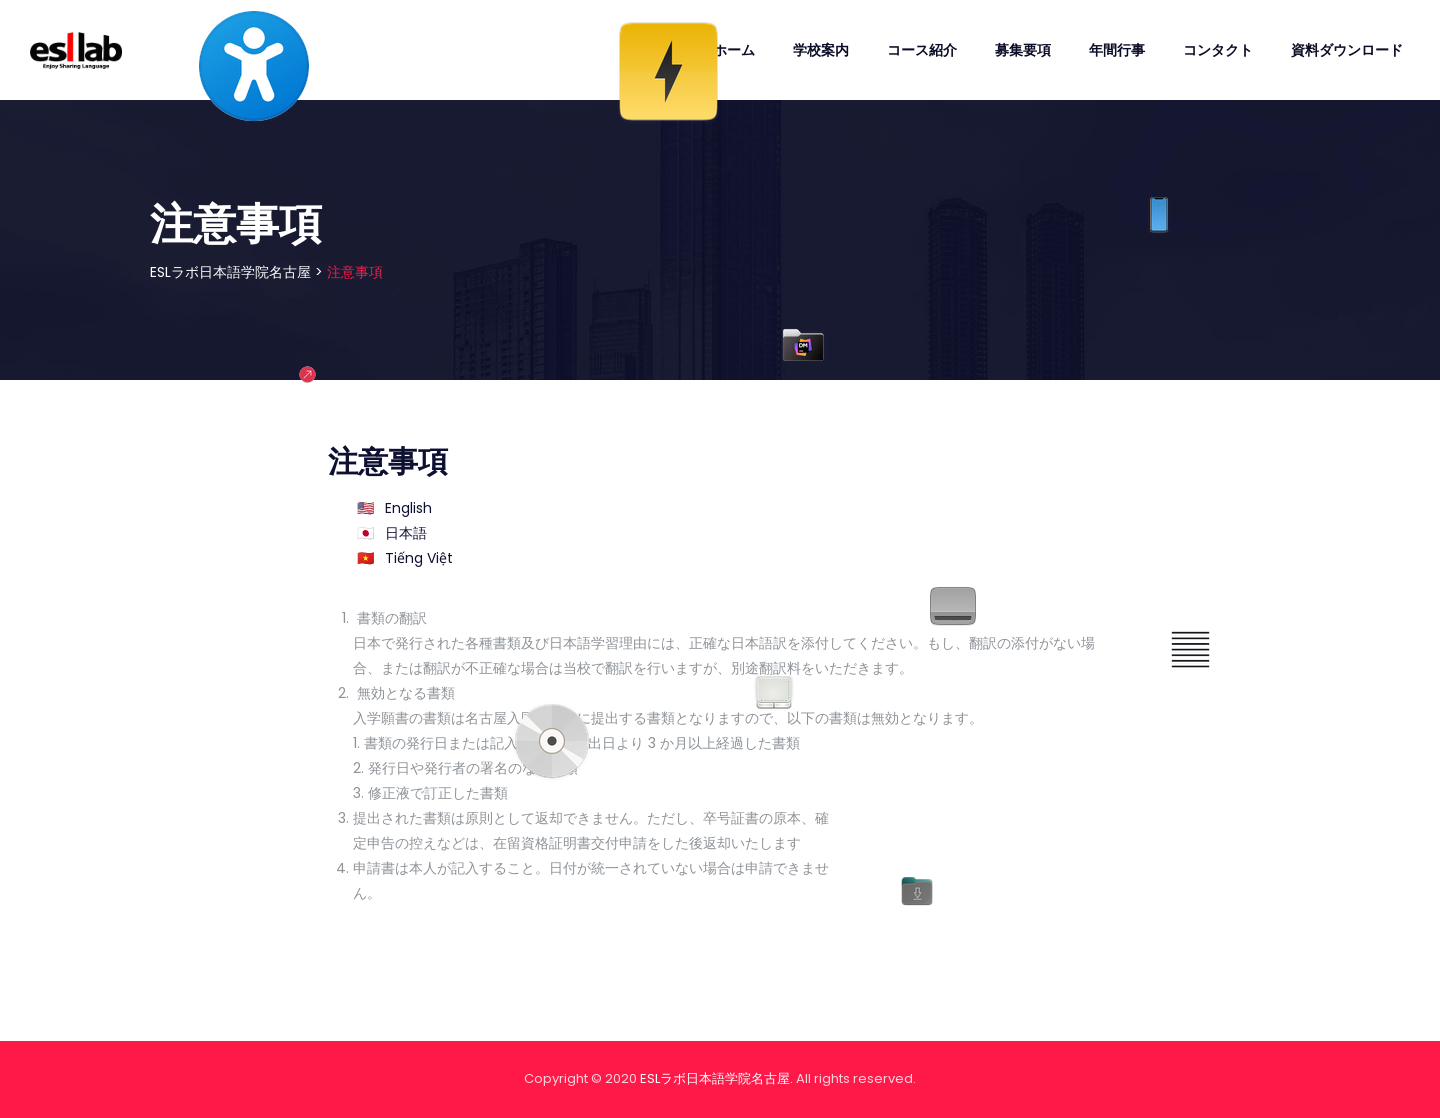 The width and height of the screenshot is (1440, 1118). I want to click on touchpad input device settings, so click(773, 693).